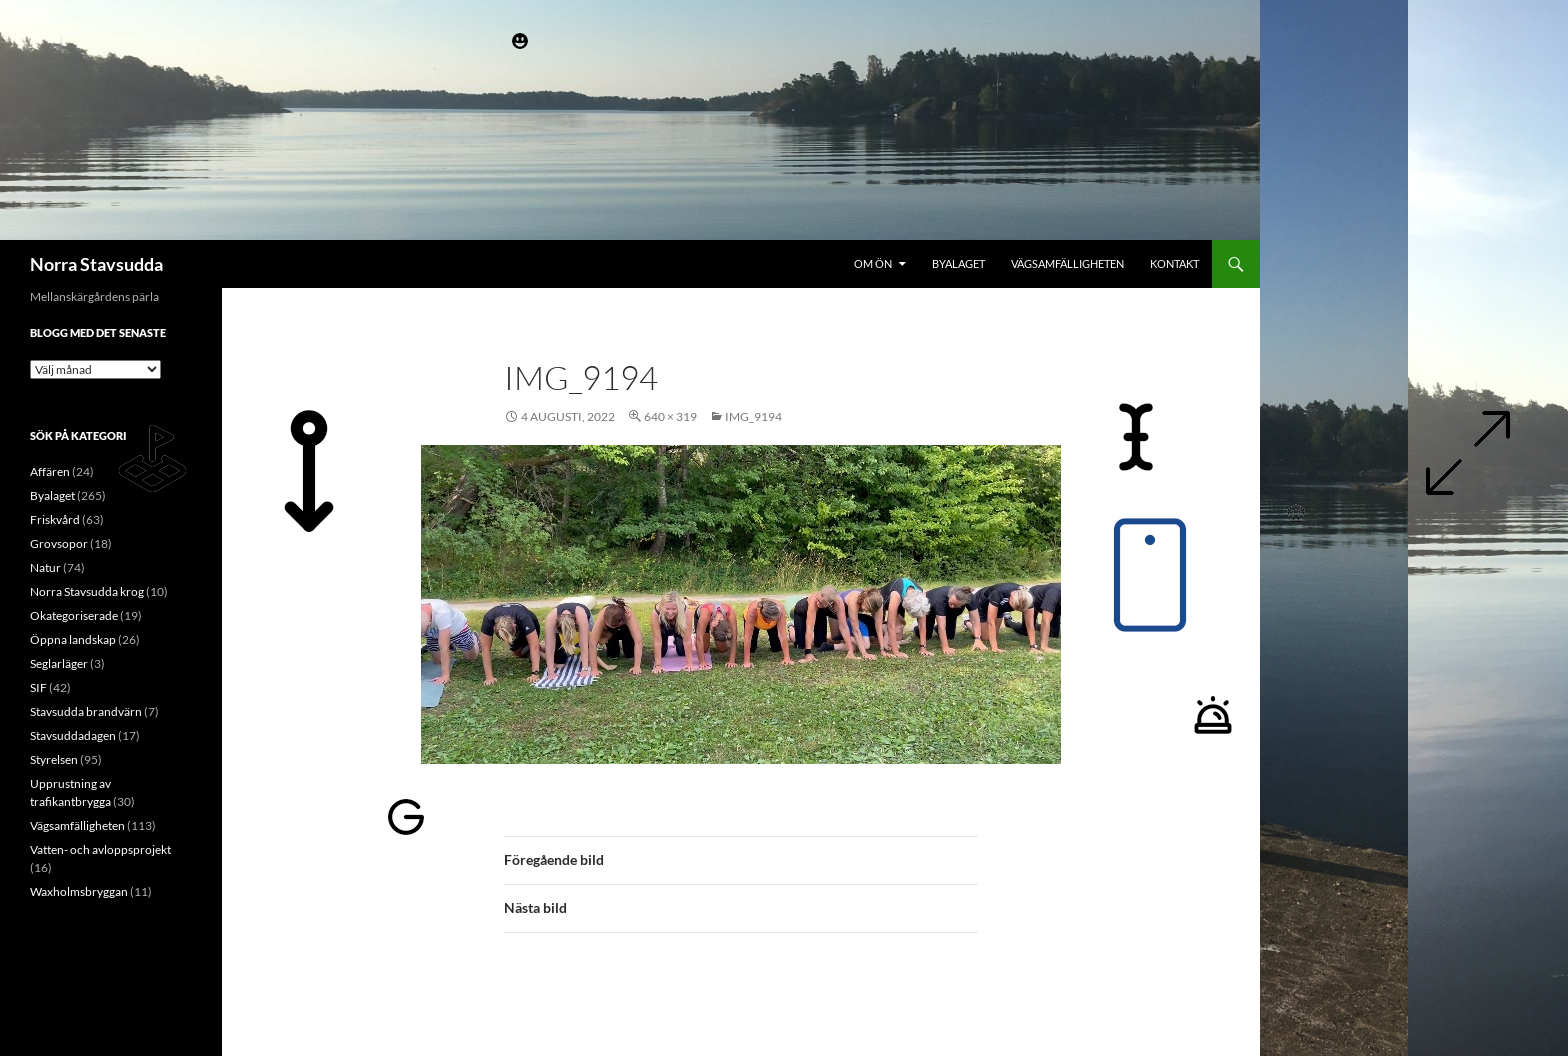  What do you see at coordinates (1296, 514) in the screenshot?
I see `access movies or entertainment section` at bounding box center [1296, 514].